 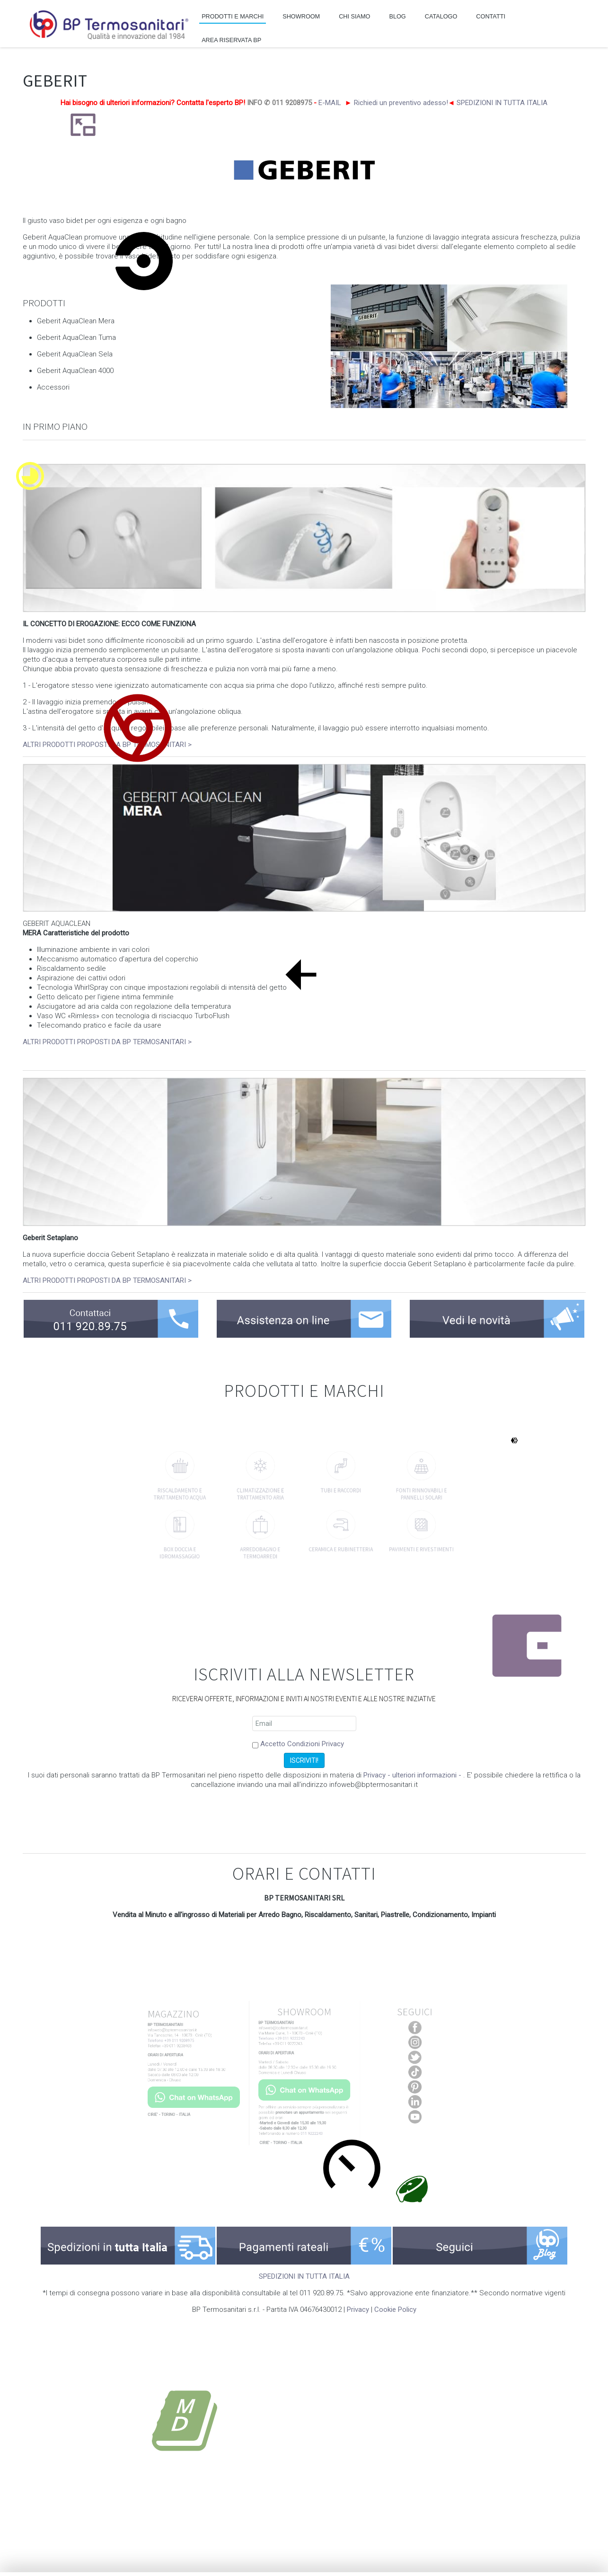 What do you see at coordinates (144, 261) in the screenshot?
I see `open CircleCI dashboard` at bounding box center [144, 261].